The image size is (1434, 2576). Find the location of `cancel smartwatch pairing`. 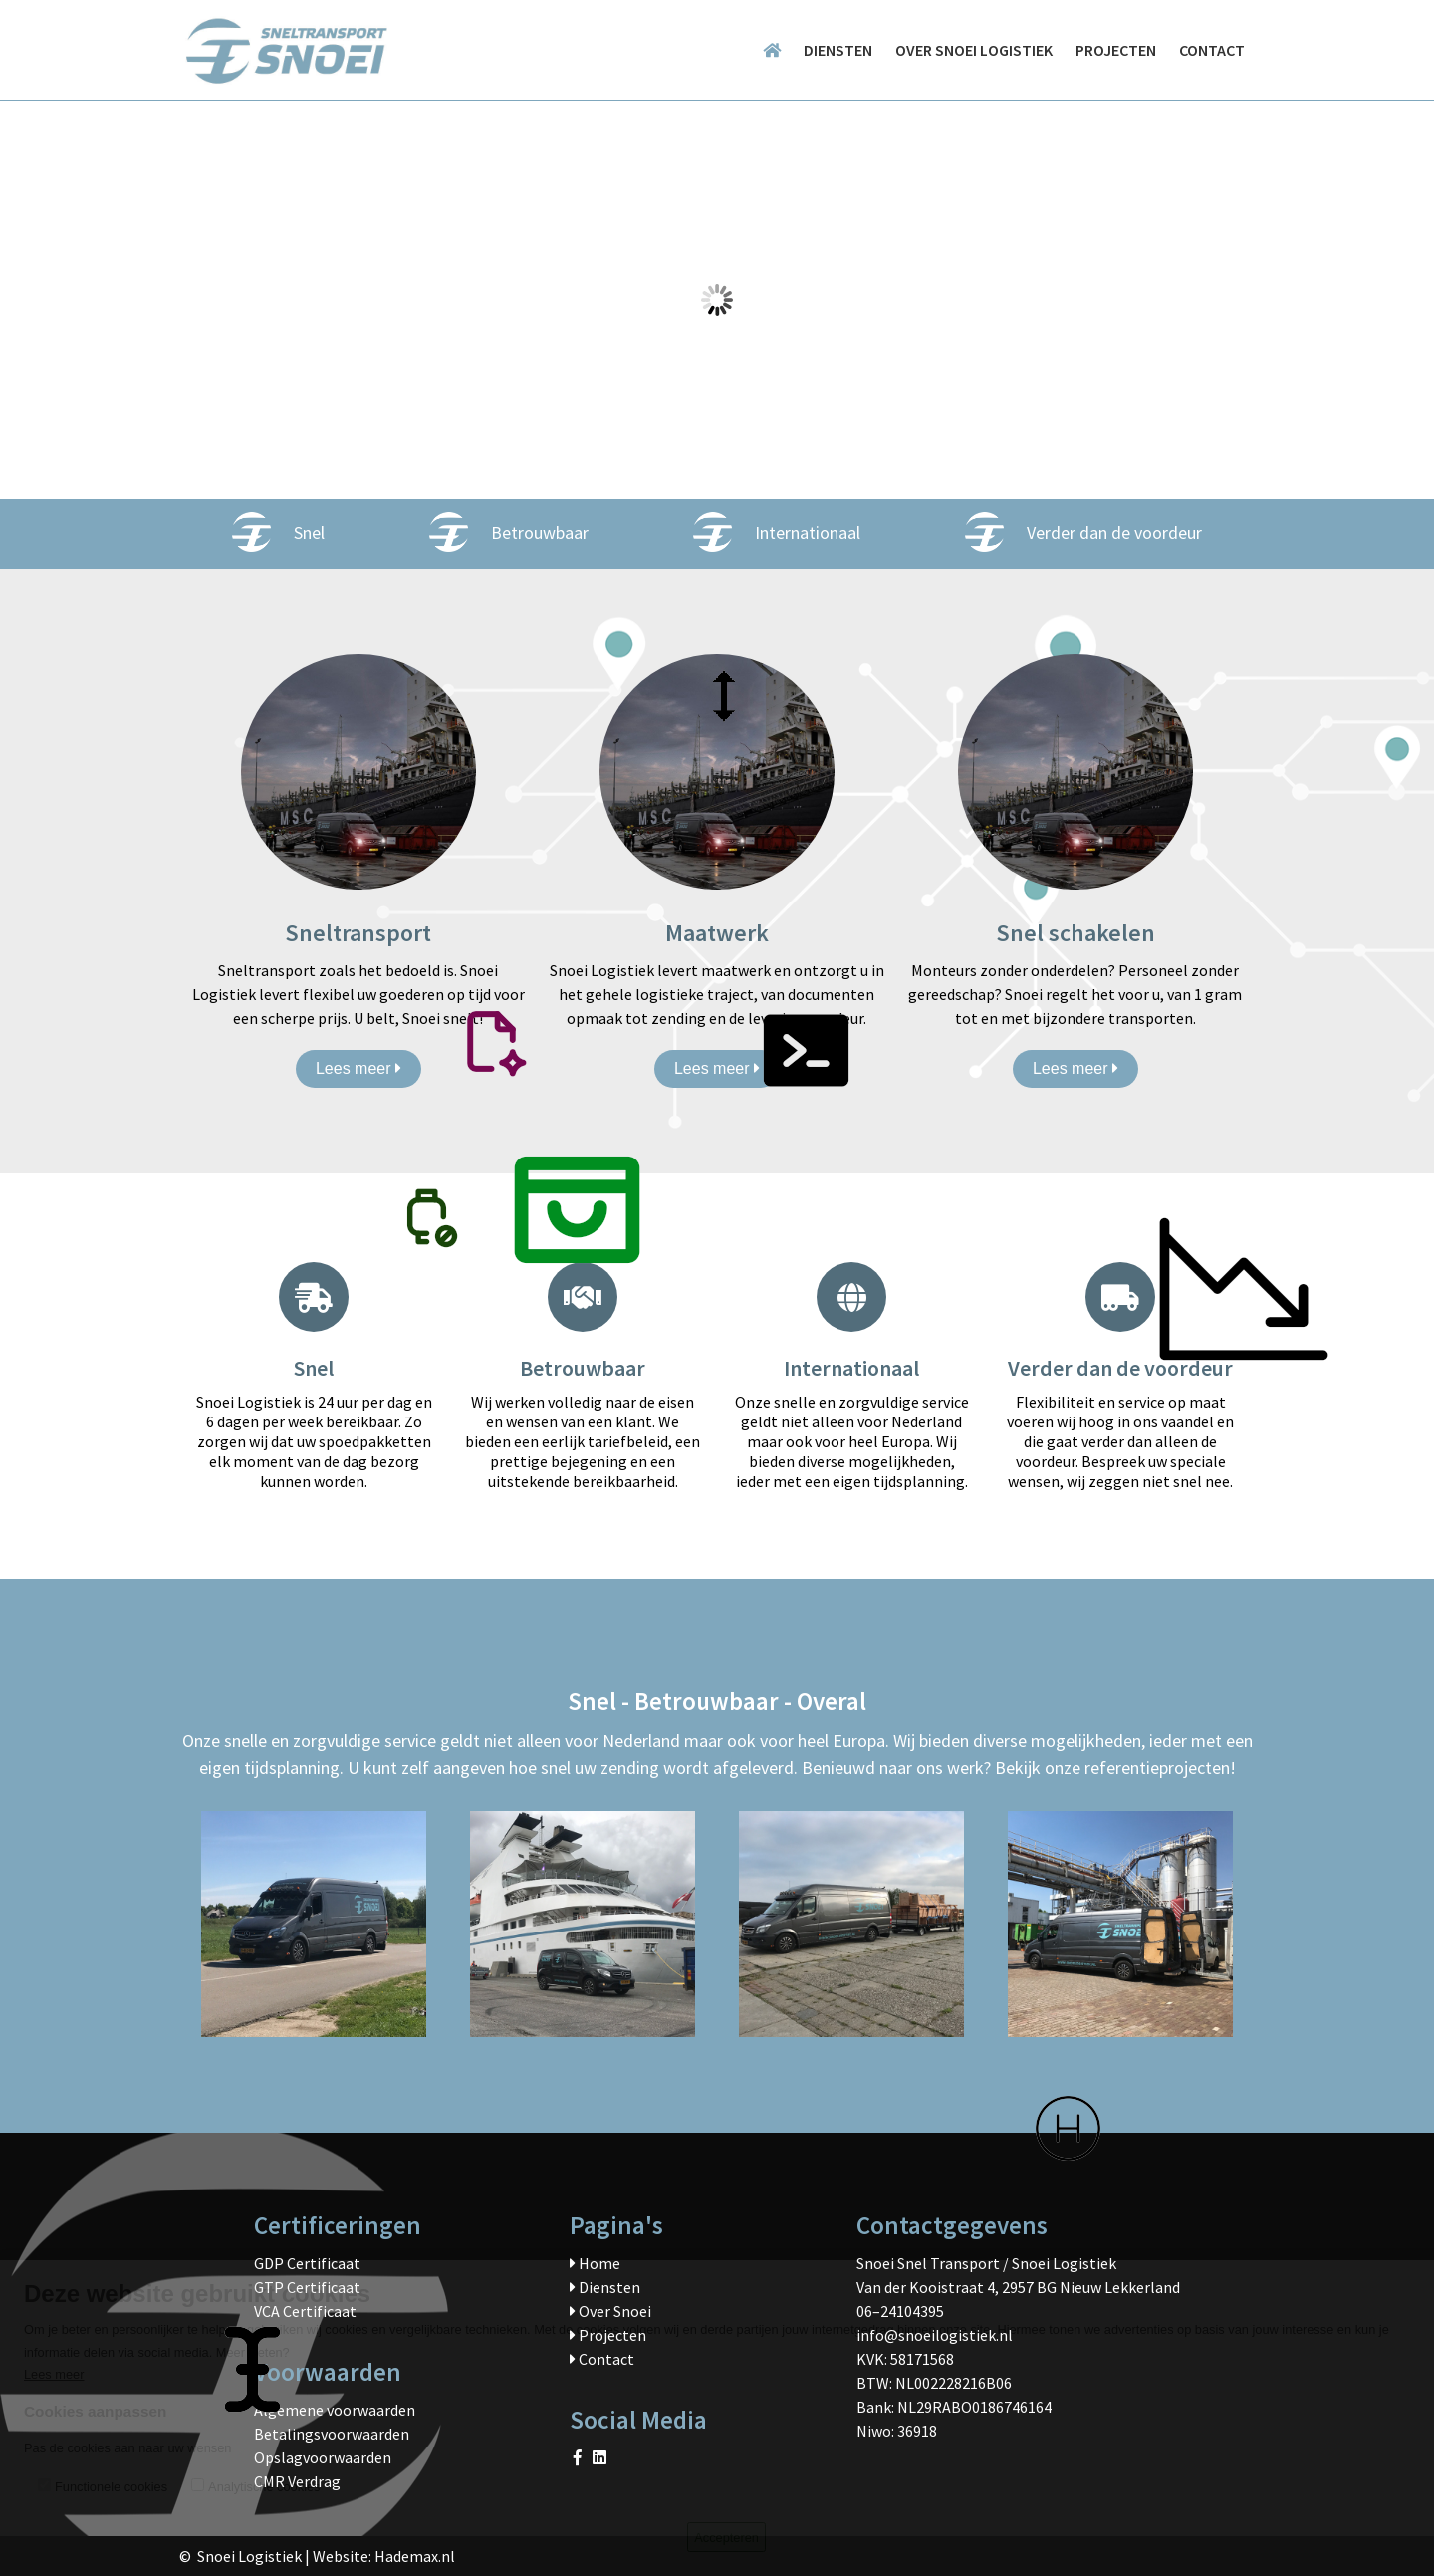

cancel smartwatch pairing is located at coordinates (426, 1216).